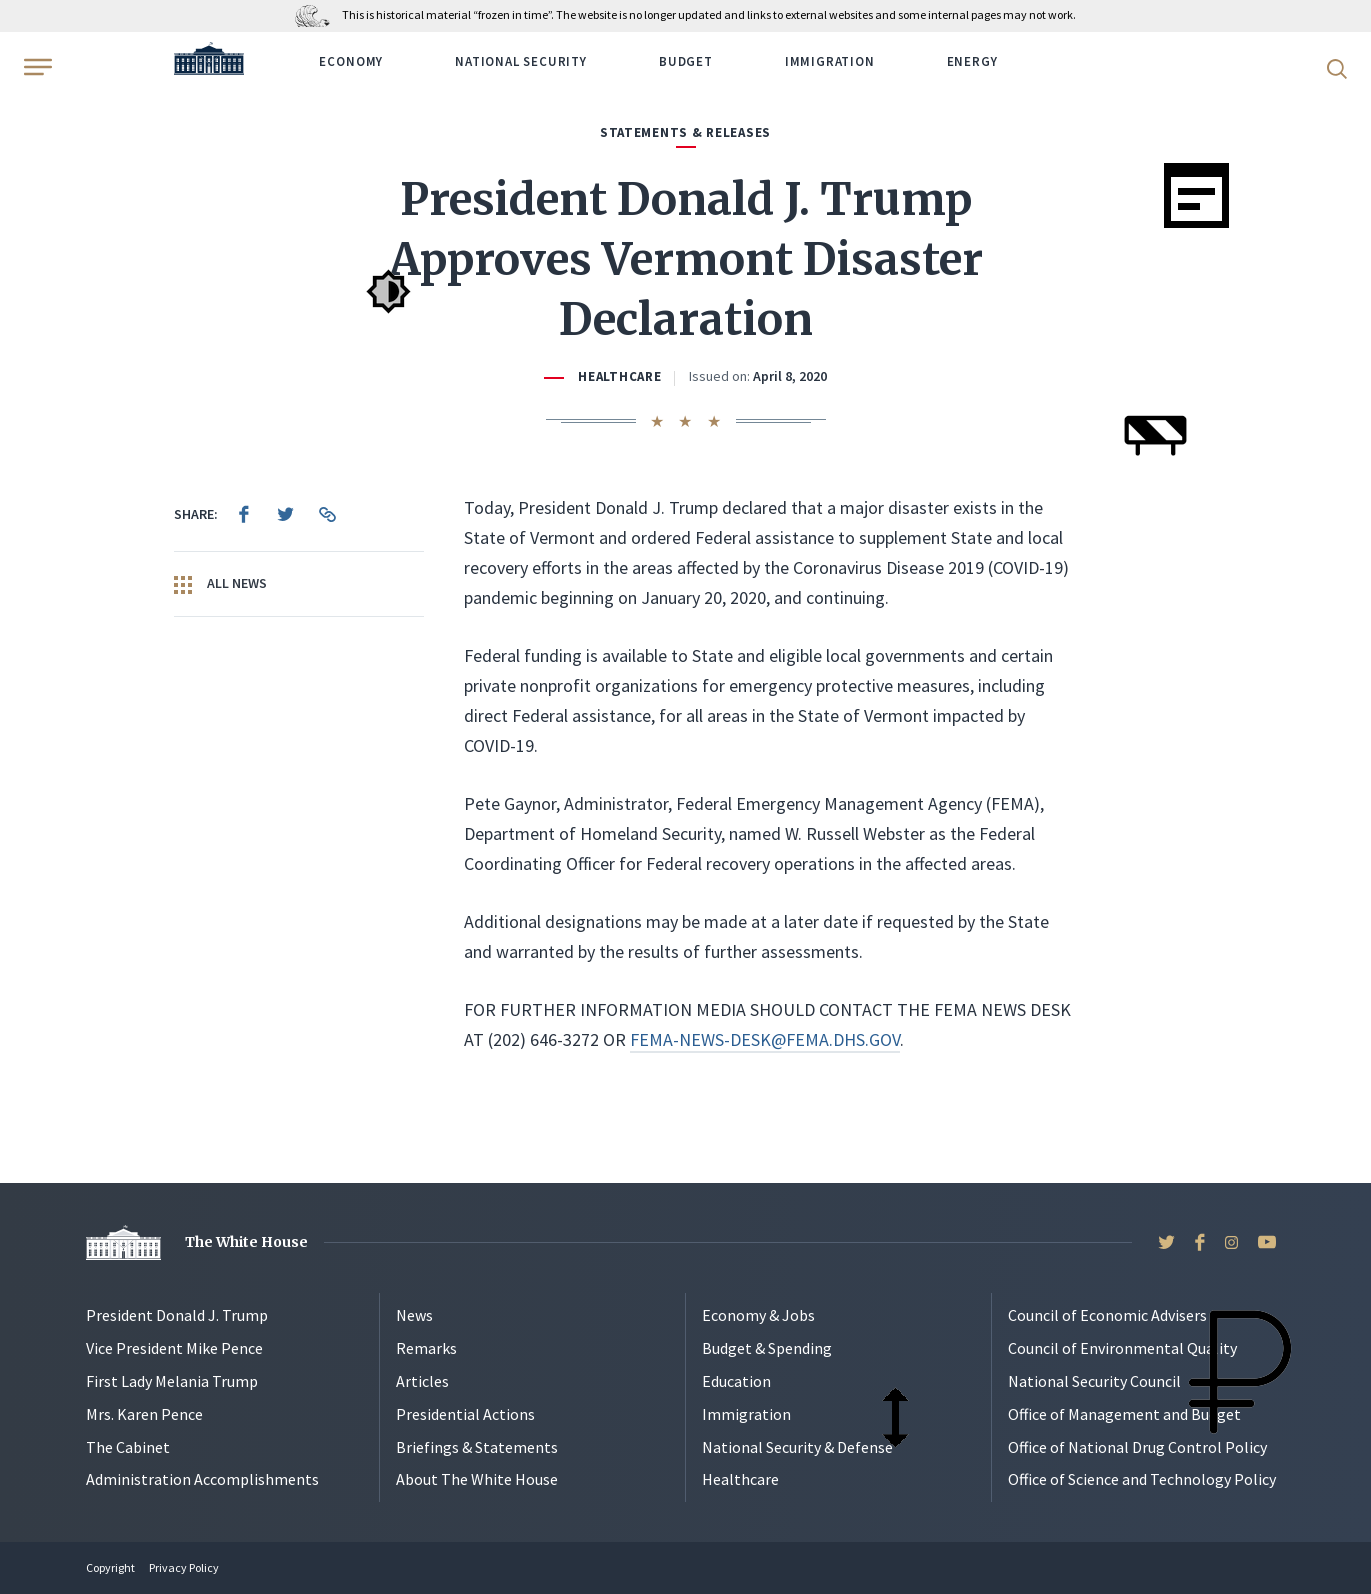 This screenshot has width=1371, height=1594. What do you see at coordinates (1196, 195) in the screenshot?
I see `open rich text editor` at bounding box center [1196, 195].